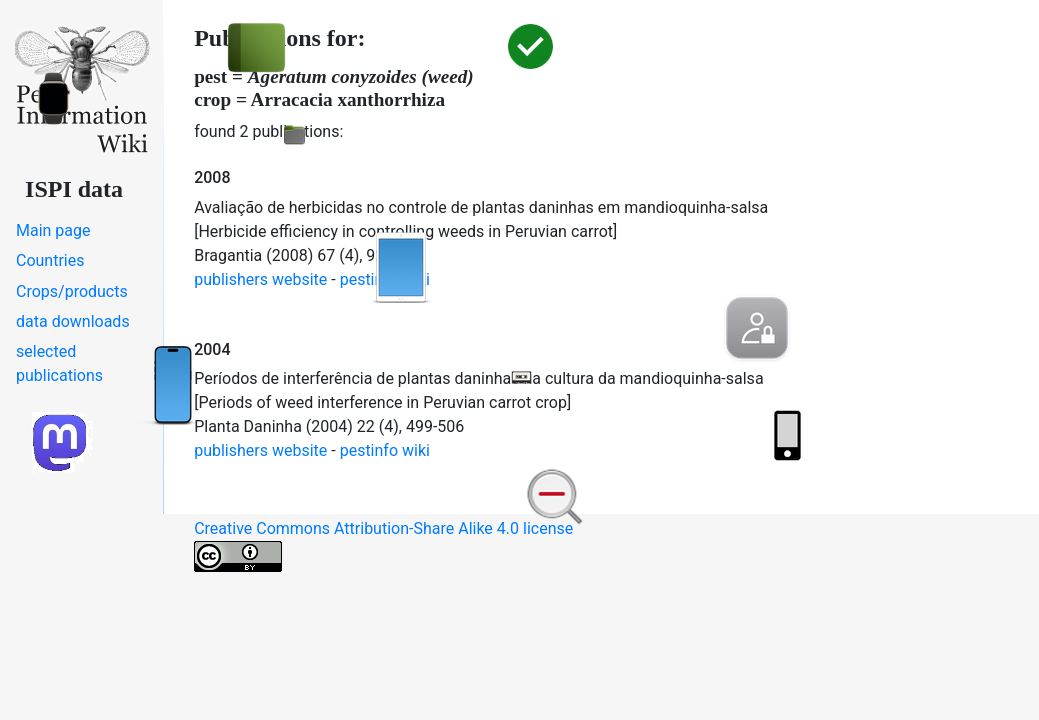 Image resolution: width=1039 pixels, height=720 pixels. What do you see at coordinates (401, 267) in the screenshot?
I see `manage connected iPad device` at bounding box center [401, 267].